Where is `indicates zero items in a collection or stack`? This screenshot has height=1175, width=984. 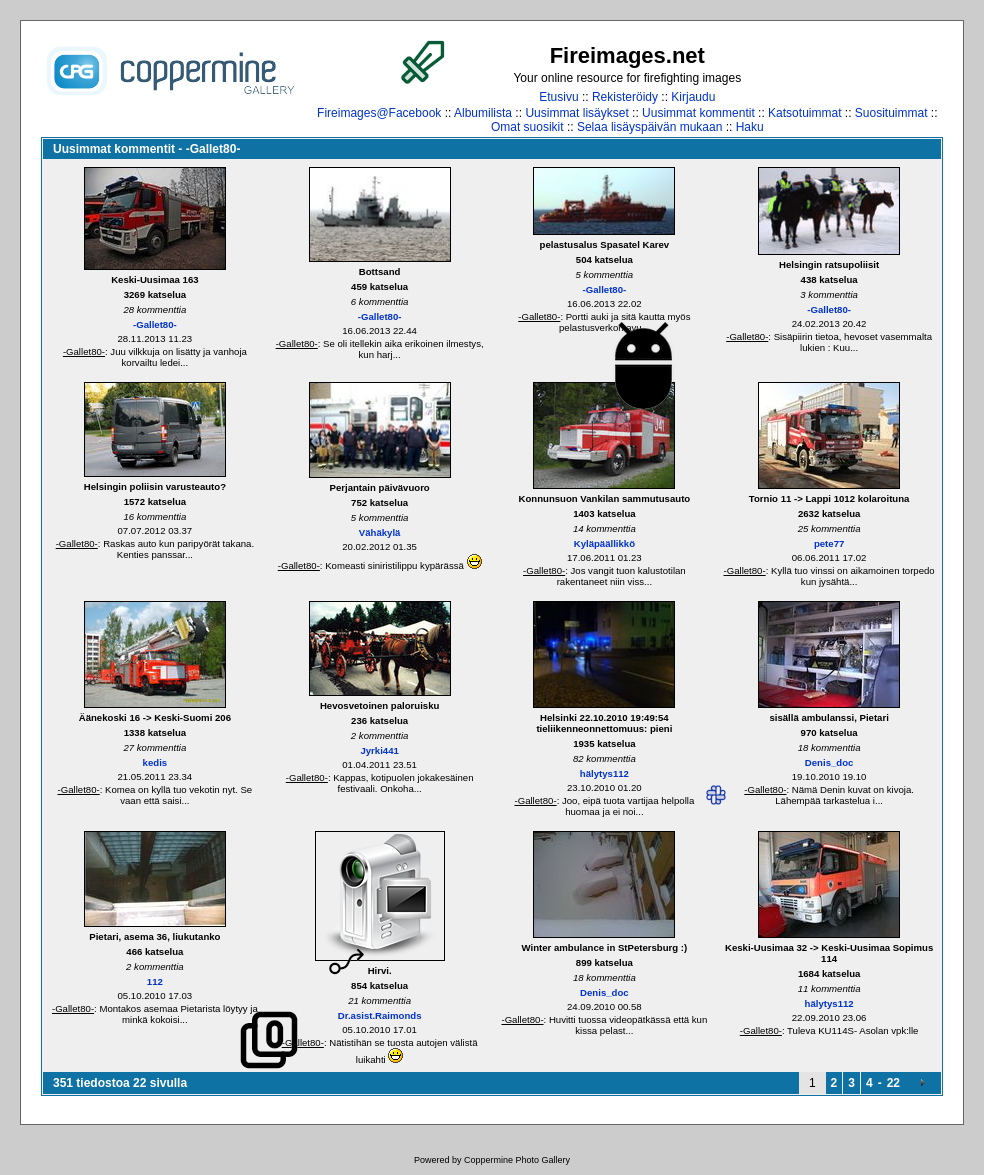
indicates zero items in a collection or stack is located at coordinates (269, 1040).